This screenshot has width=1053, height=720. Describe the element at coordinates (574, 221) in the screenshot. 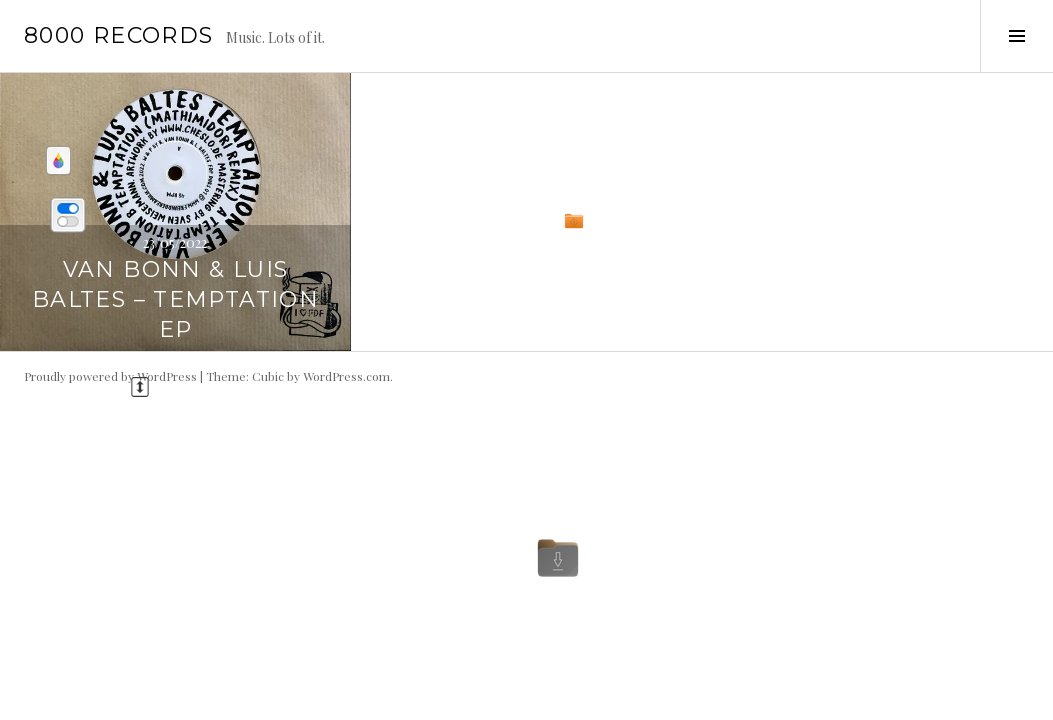

I see `open public or shared folder` at that location.